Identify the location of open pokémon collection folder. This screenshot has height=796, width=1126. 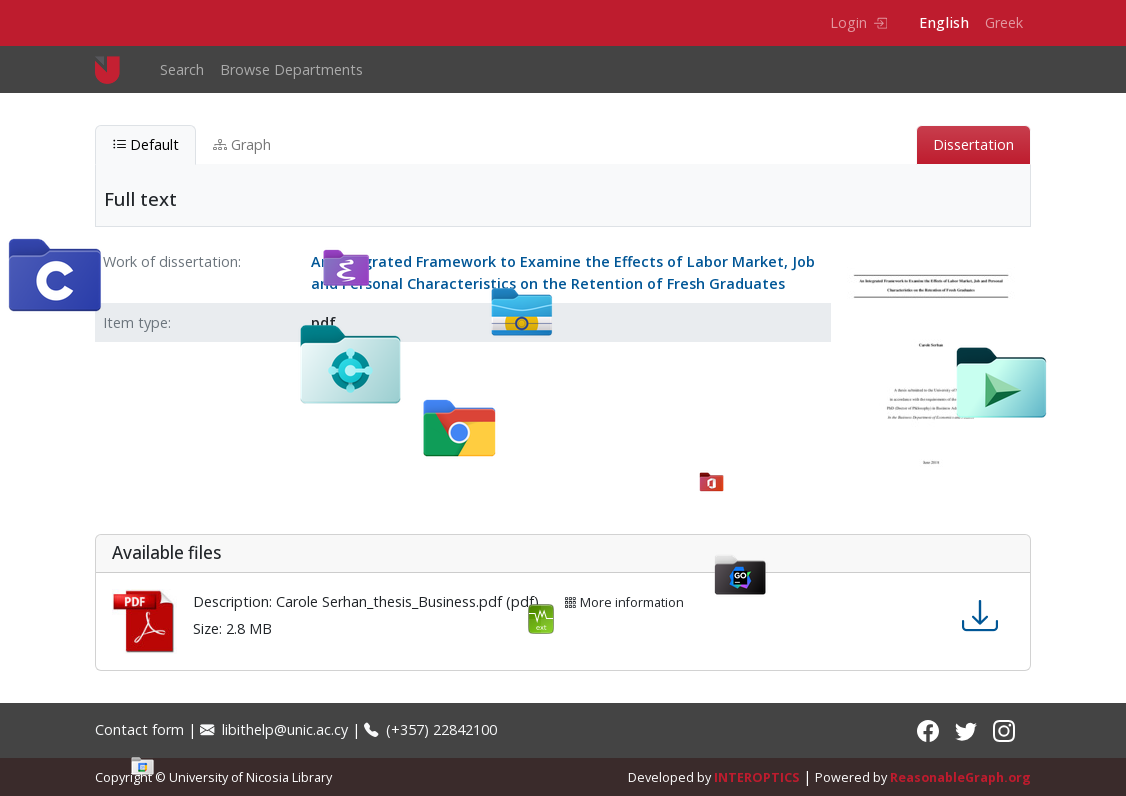
(521, 313).